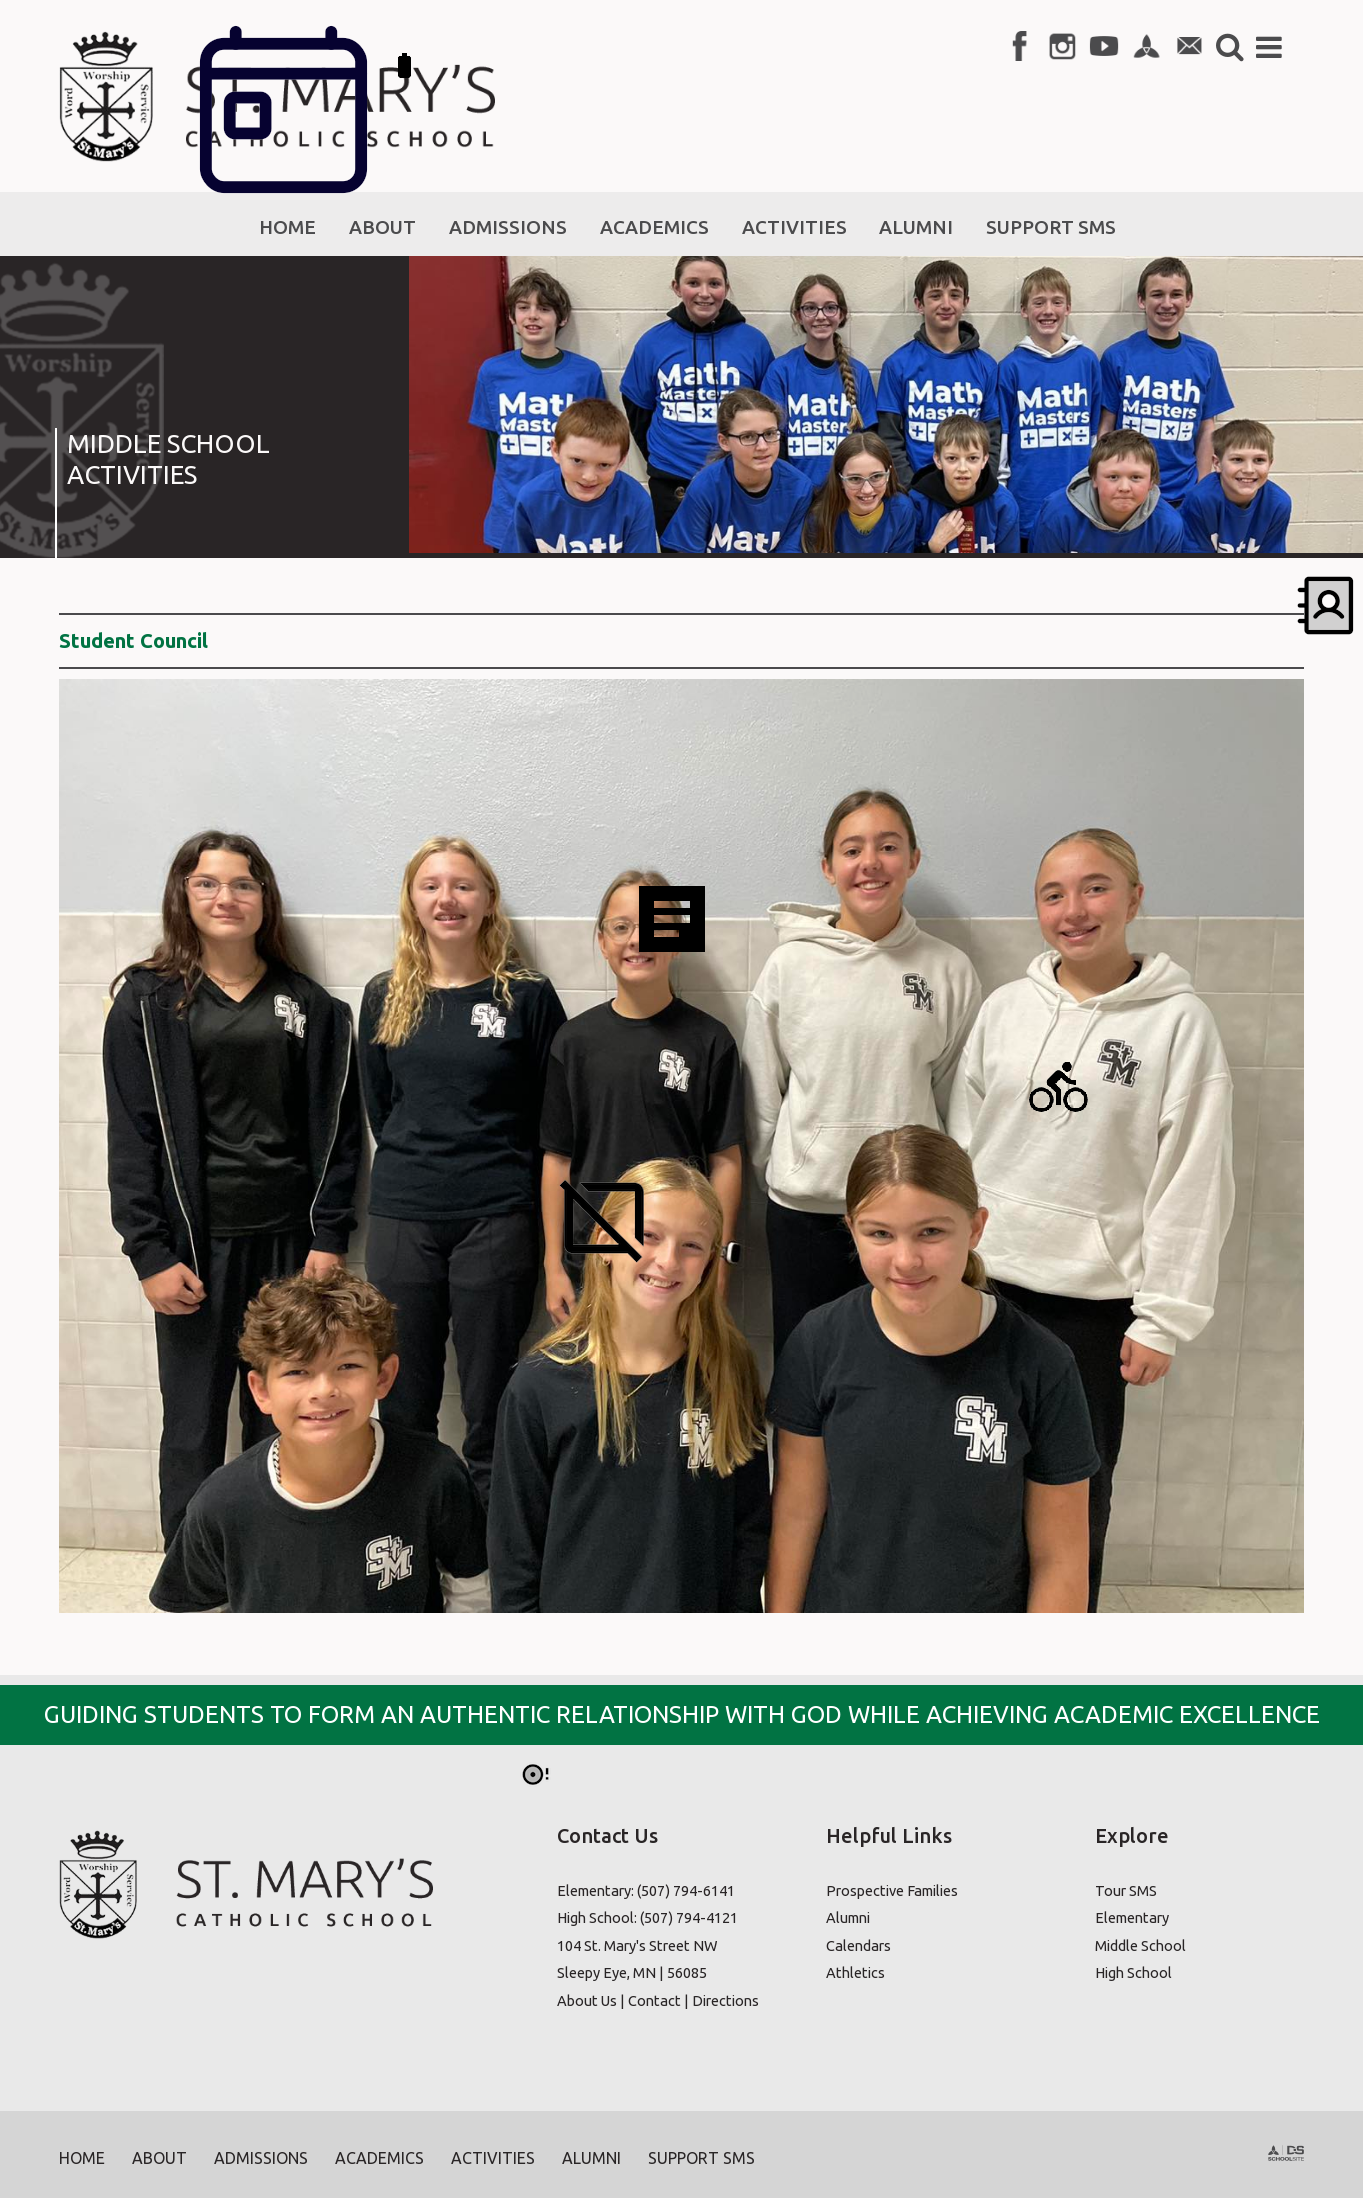  I want to click on indicates browser not supported for this feature, so click(604, 1218).